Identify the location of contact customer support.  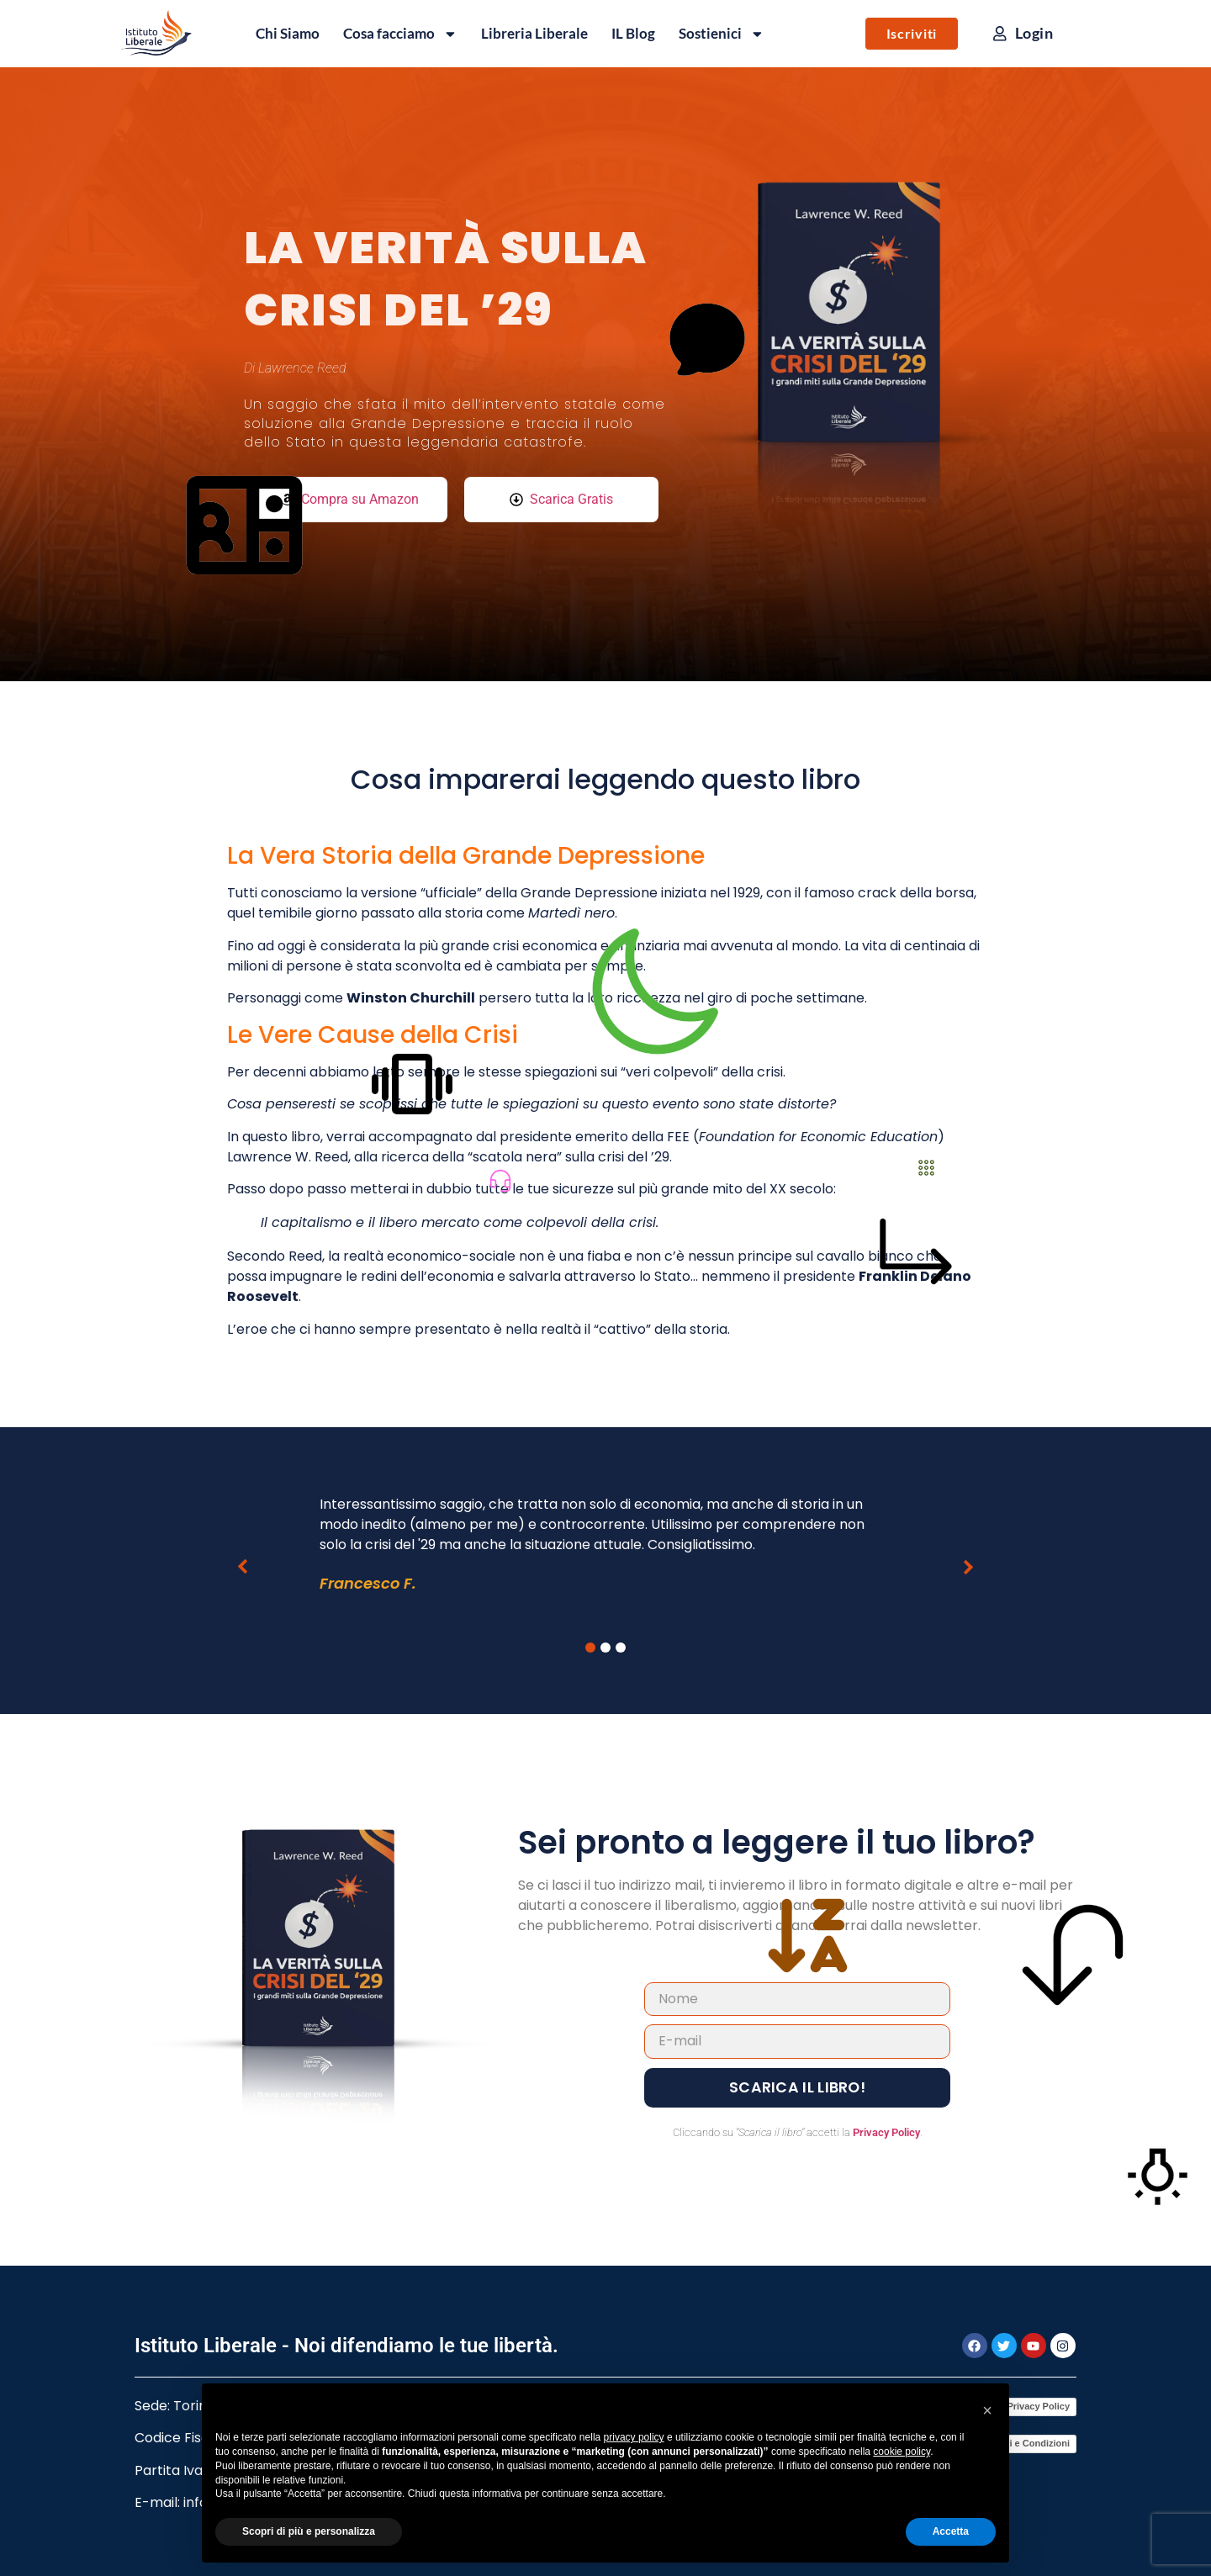
(500, 1180).